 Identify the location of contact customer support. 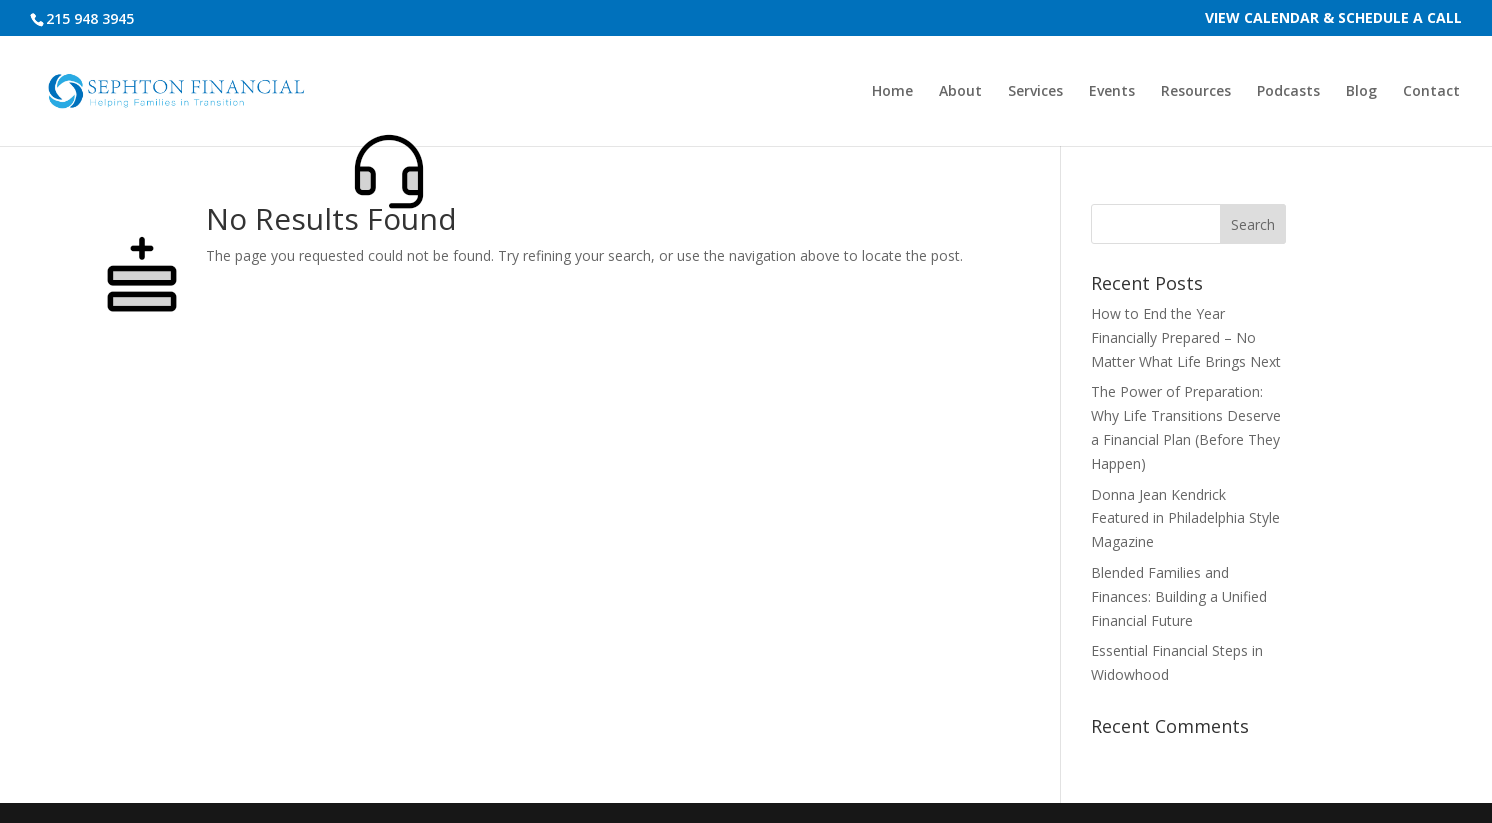
(389, 169).